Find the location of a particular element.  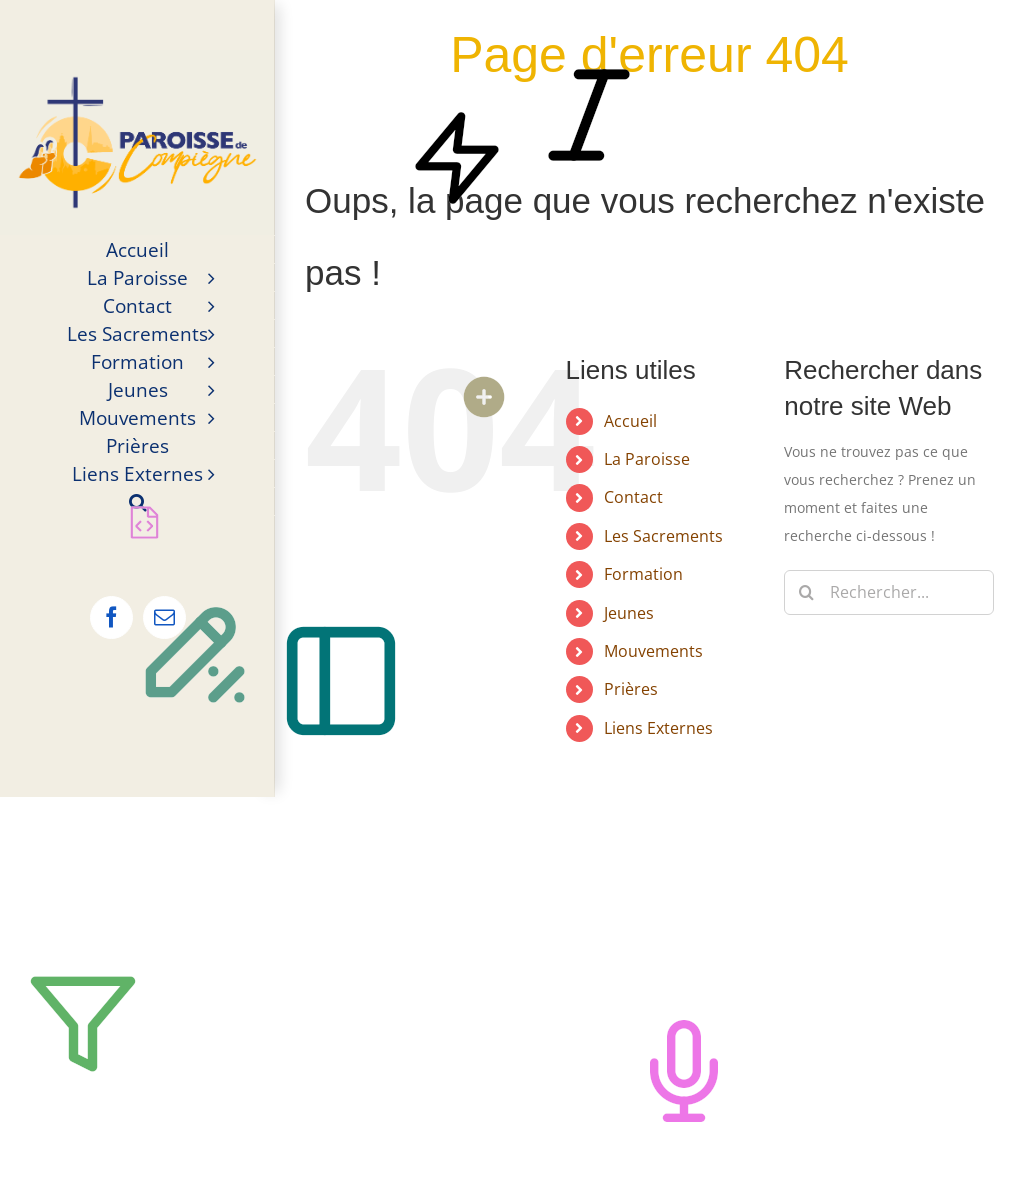

apply italic formatting to selected text is located at coordinates (589, 115).